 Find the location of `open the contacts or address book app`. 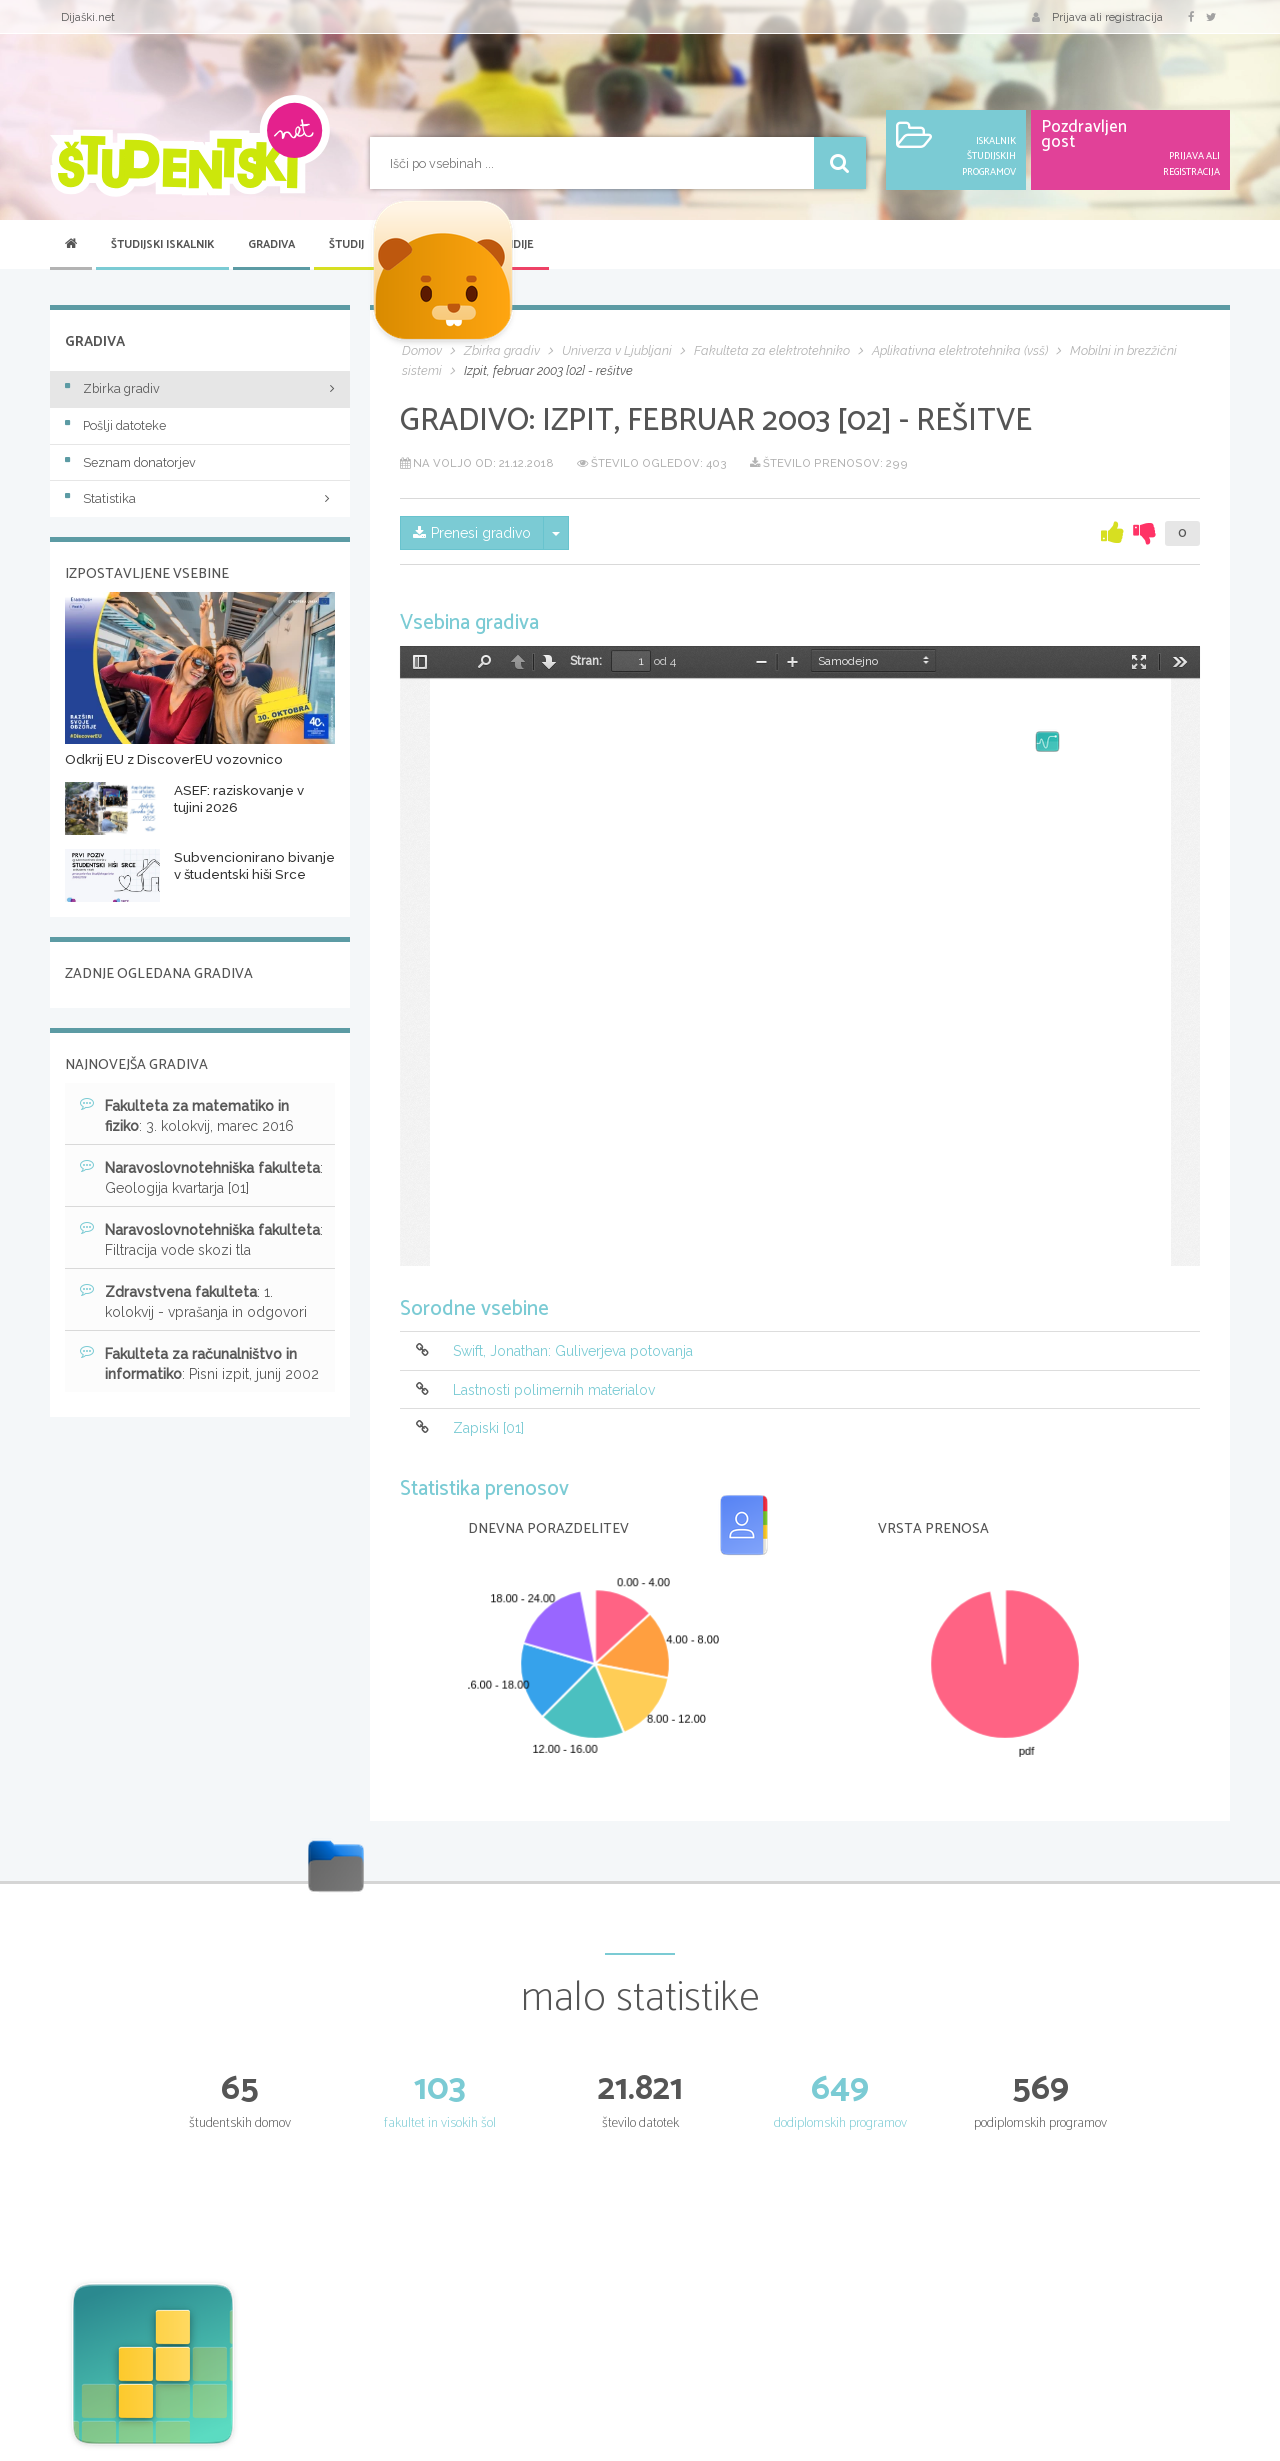

open the contacts or address book app is located at coordinates (744, 1525).